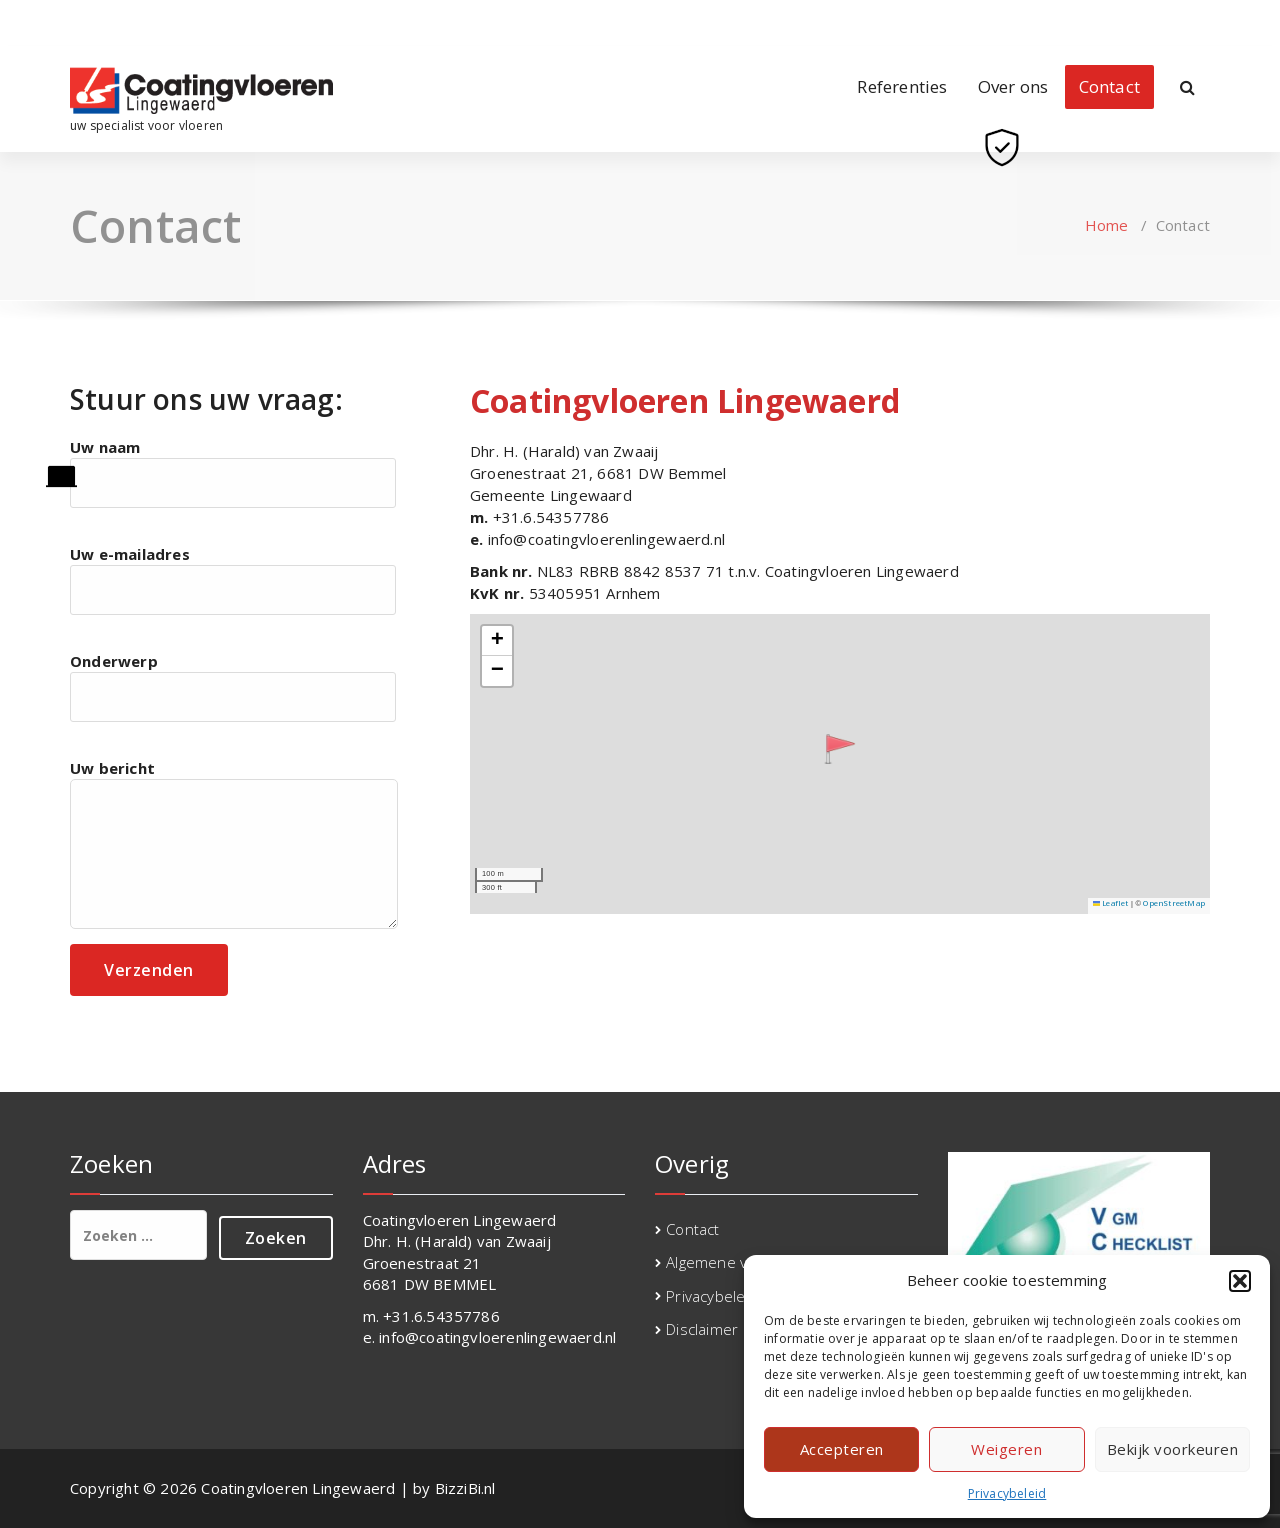  Describe the element at coordinates (1002, 148) in the screenshot. I see `indicates verified security or protection status` at that location.